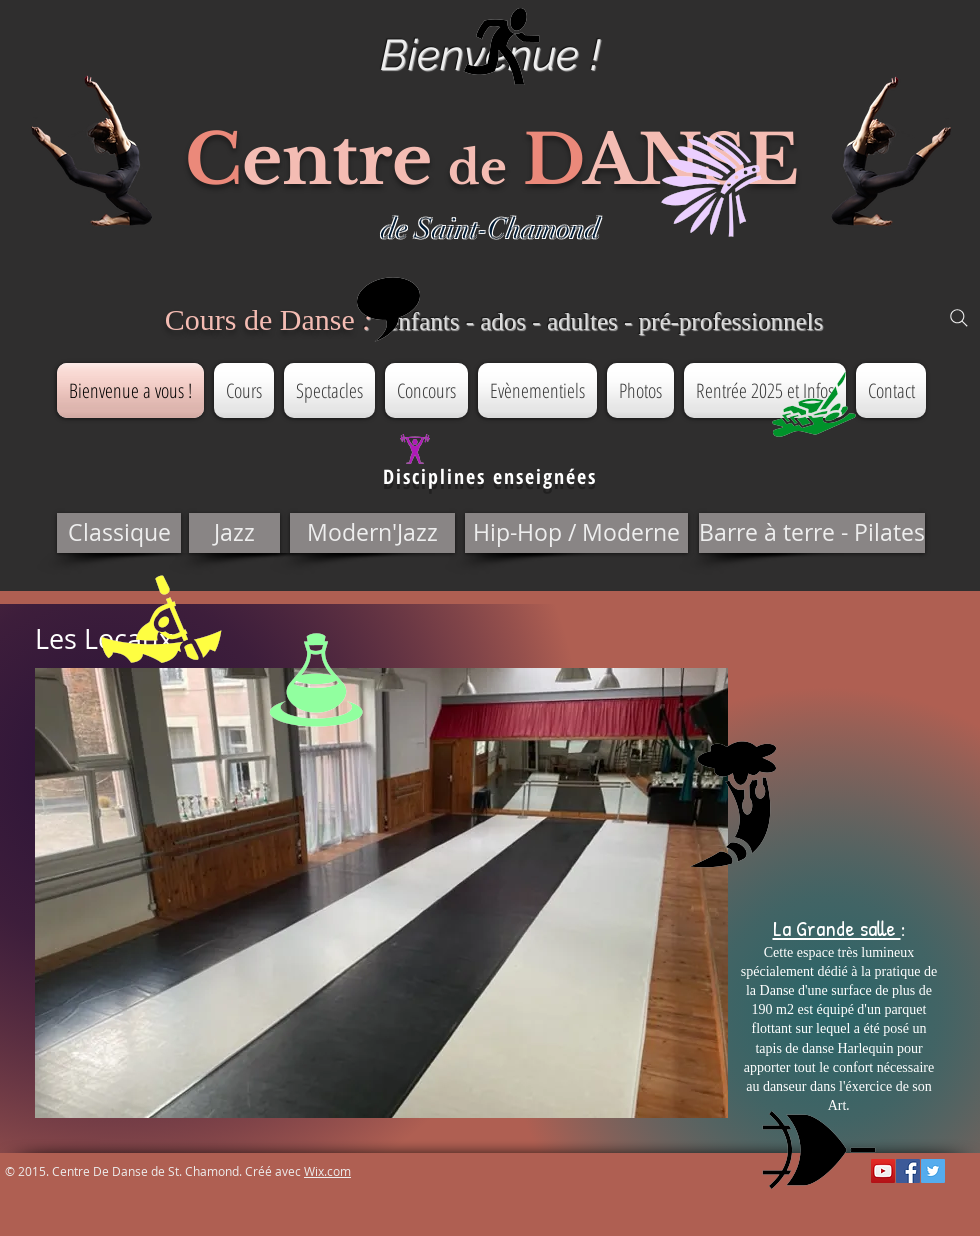 The width and height of the screenshot is (980, 1236). Describe the element at coordinates (711, 185) in the screenshot. I see `select native american or tribal theme` at that location.